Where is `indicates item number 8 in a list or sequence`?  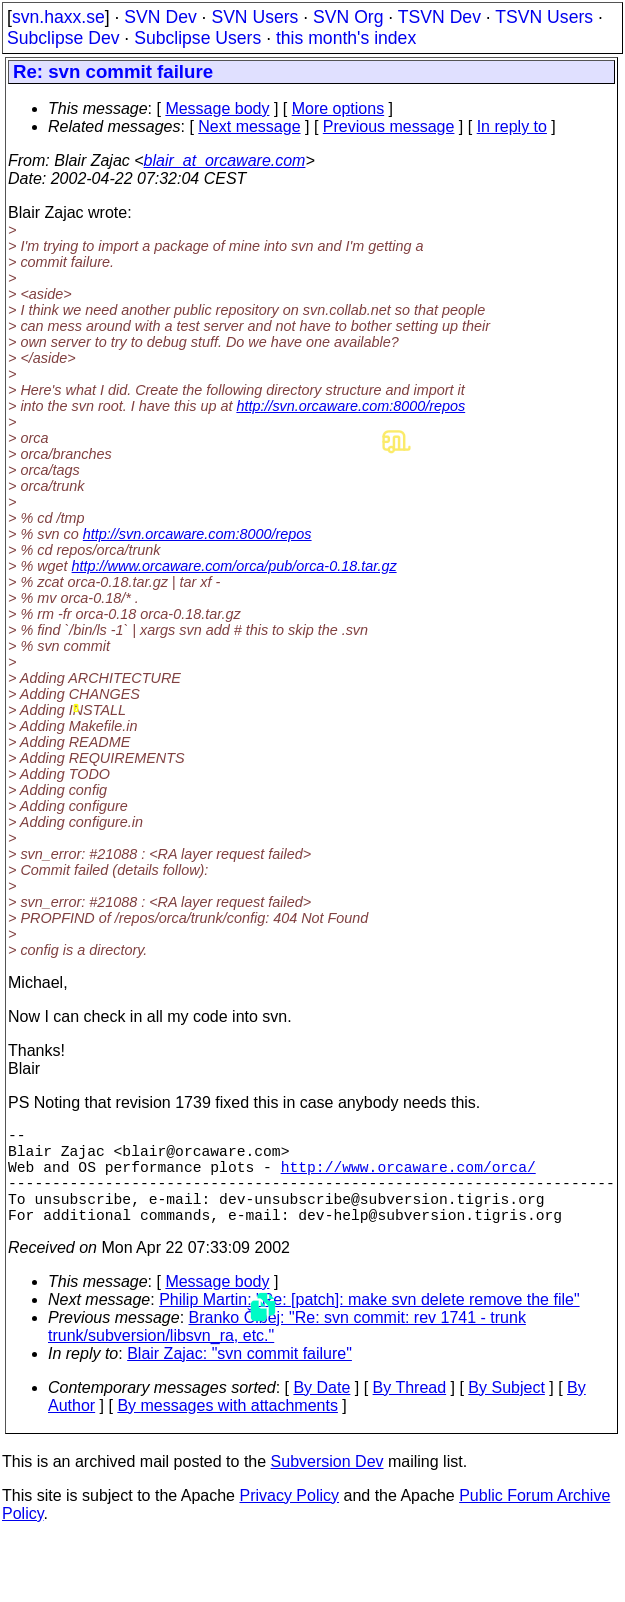
indicates item number 8 in a list or sequence is located at coordinates (76, 708).